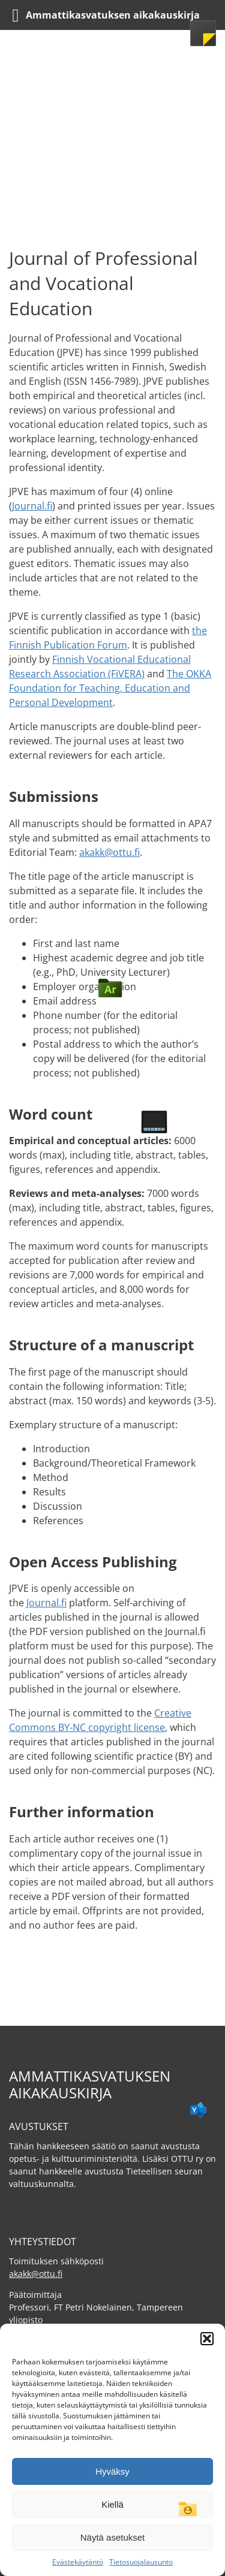 The image size is (225, 2576). I want to click on bluetooth device or connection indicator, so click(38, 892).